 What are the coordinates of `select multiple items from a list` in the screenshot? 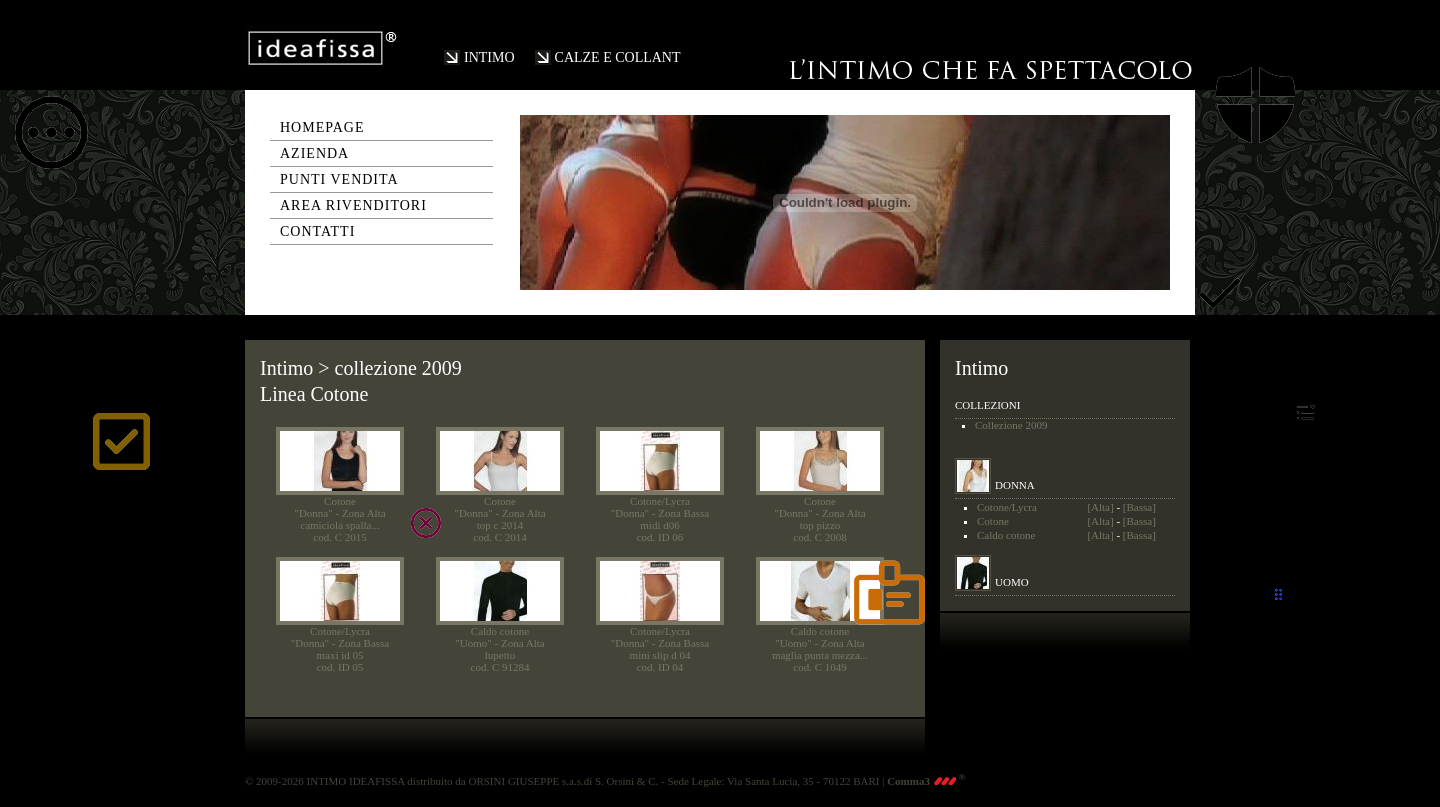 It's located at (1305, 412).